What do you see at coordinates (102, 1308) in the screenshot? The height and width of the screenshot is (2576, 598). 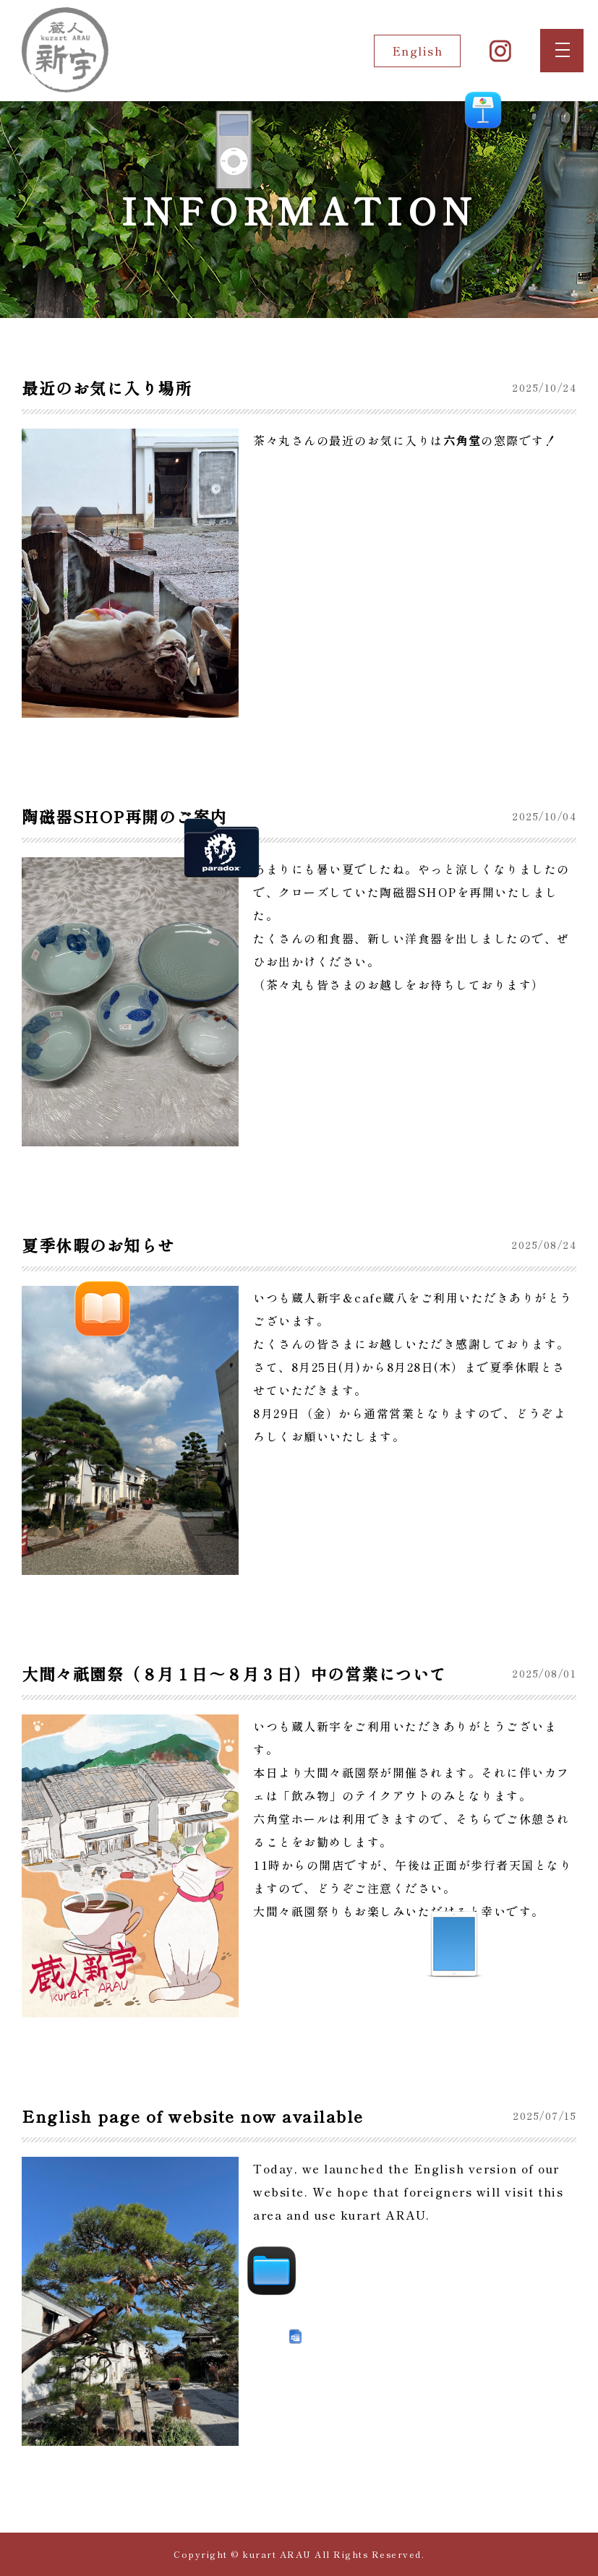 I see `open the Books app` at bounding box center [102, 1308].